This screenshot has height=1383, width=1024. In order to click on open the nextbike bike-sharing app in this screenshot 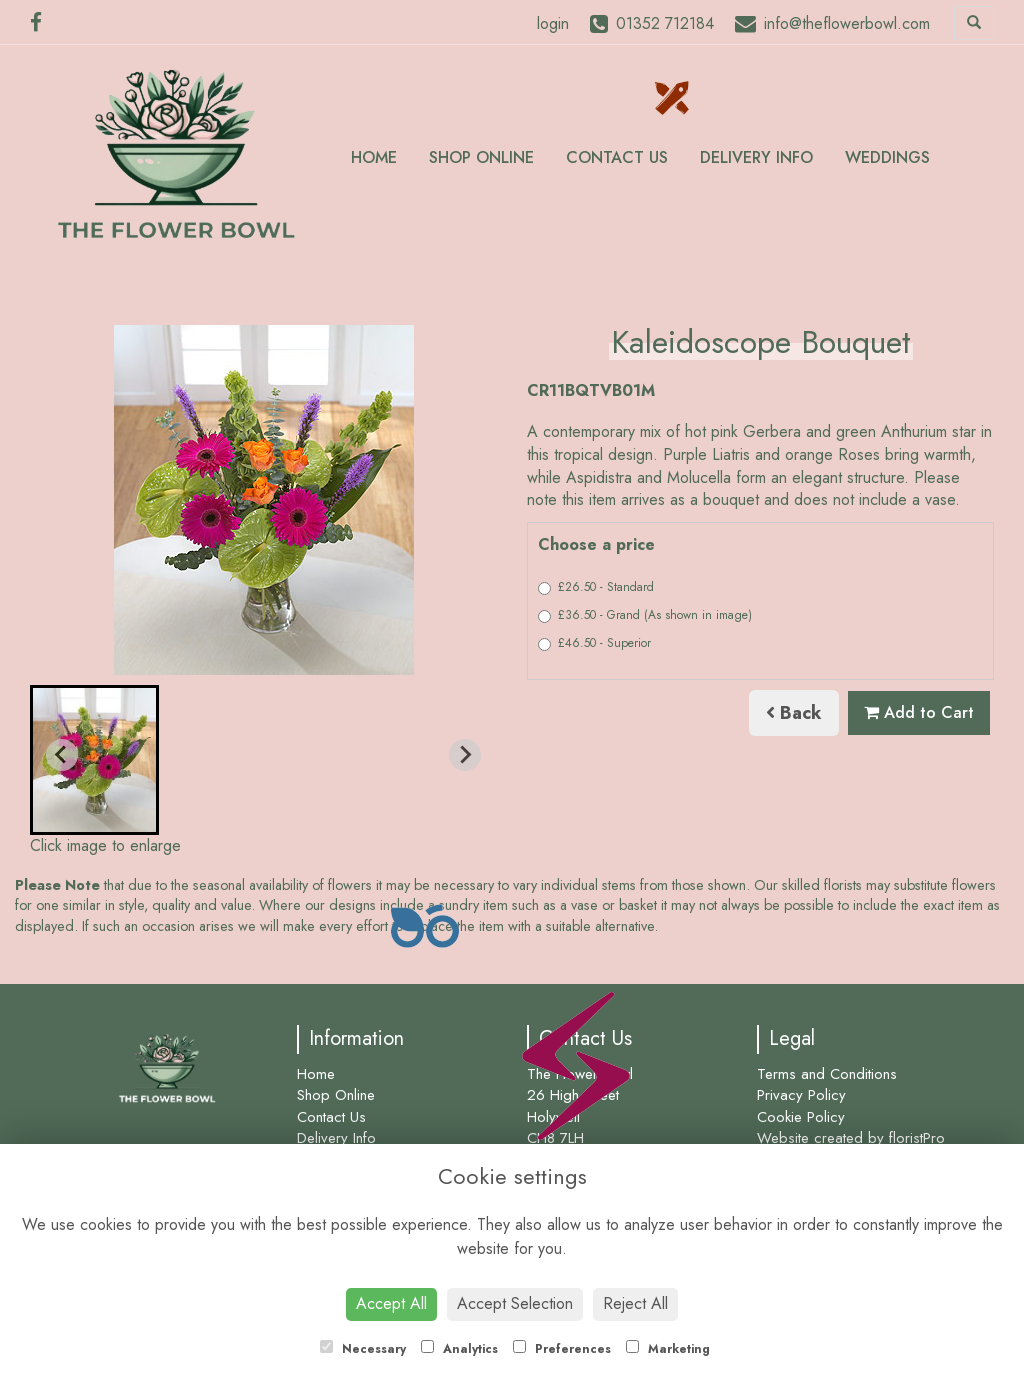, I will do `click(425, 926)`.